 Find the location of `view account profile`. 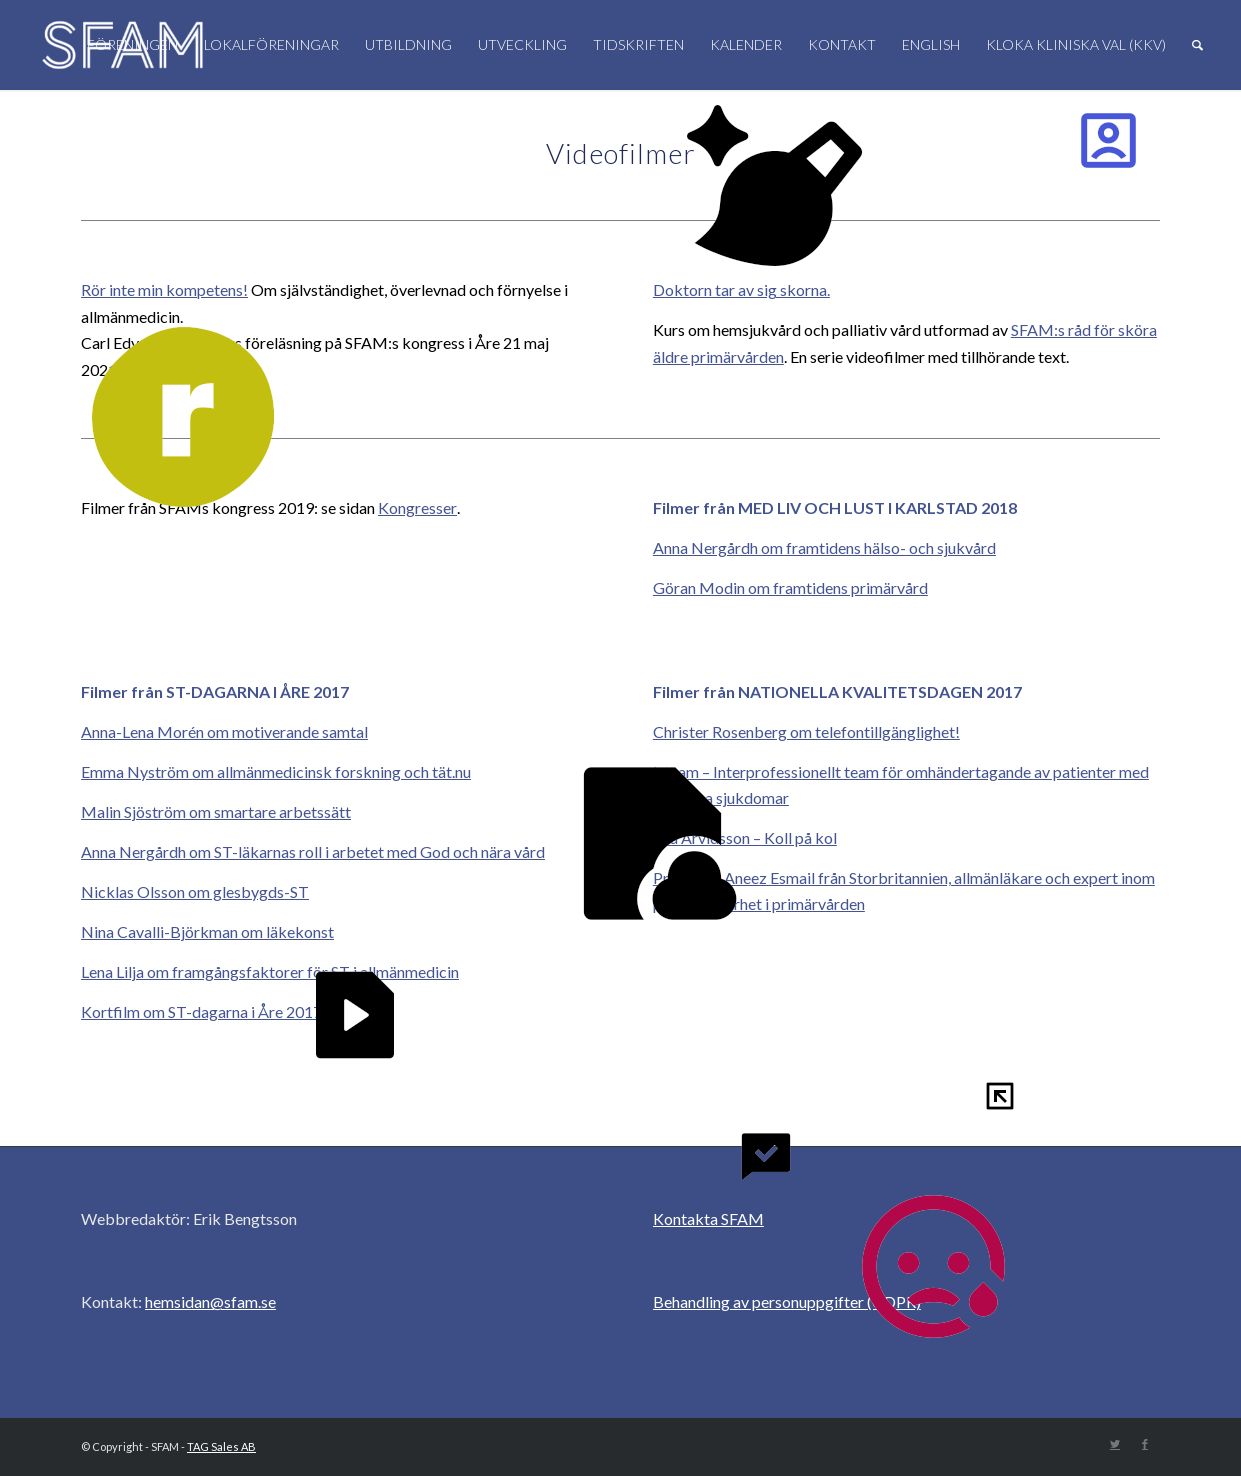

view account profile is located at coordinates (1108, 140).